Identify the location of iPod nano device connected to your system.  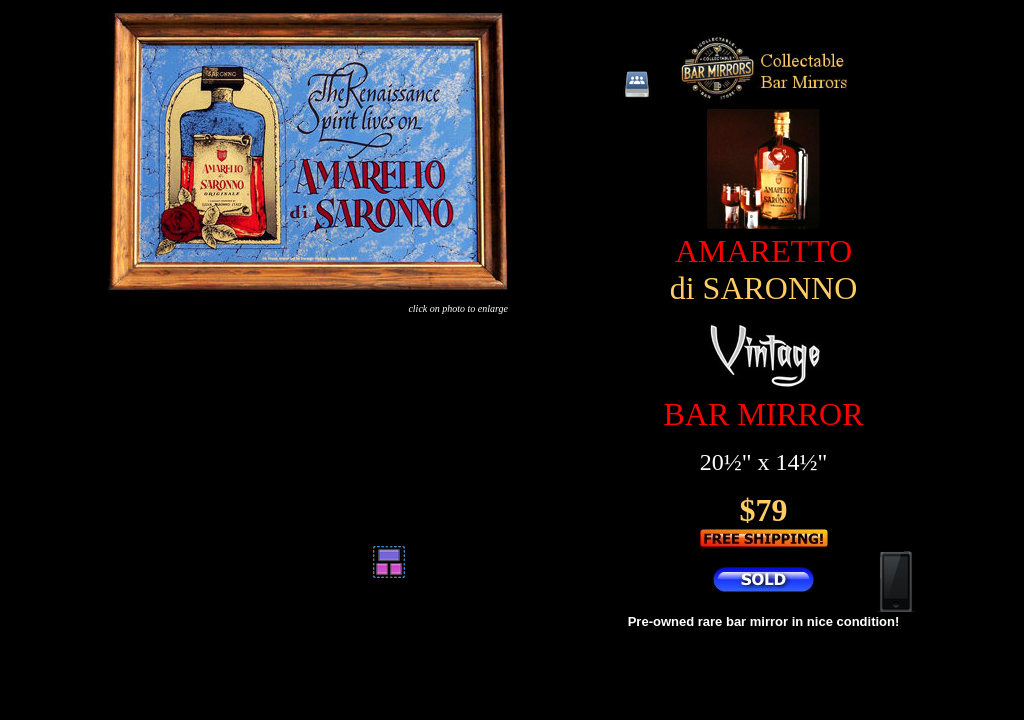
(896, 582).